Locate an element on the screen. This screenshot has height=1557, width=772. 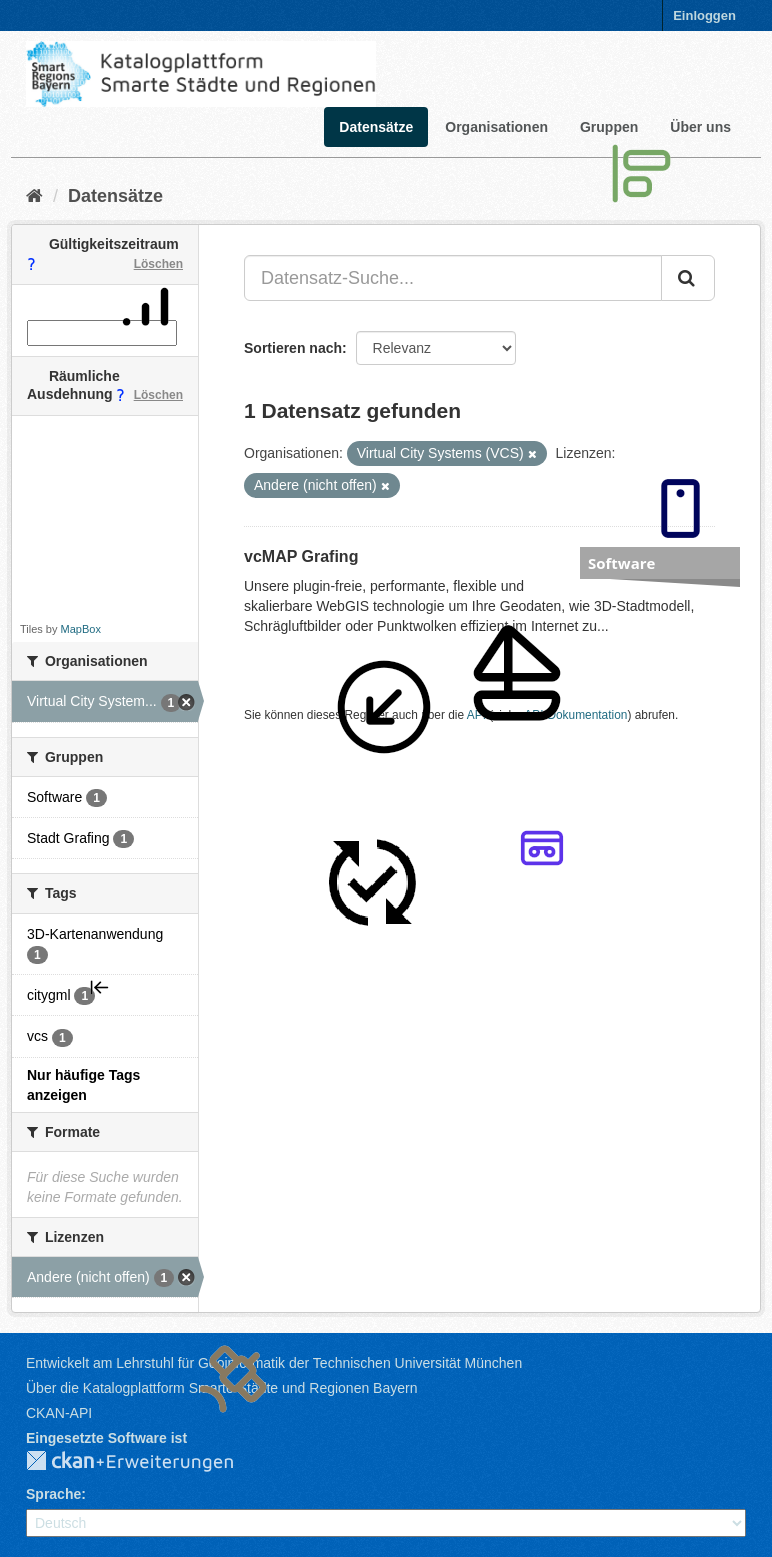
access video archive or recordings is located at coordinates (542, 848).